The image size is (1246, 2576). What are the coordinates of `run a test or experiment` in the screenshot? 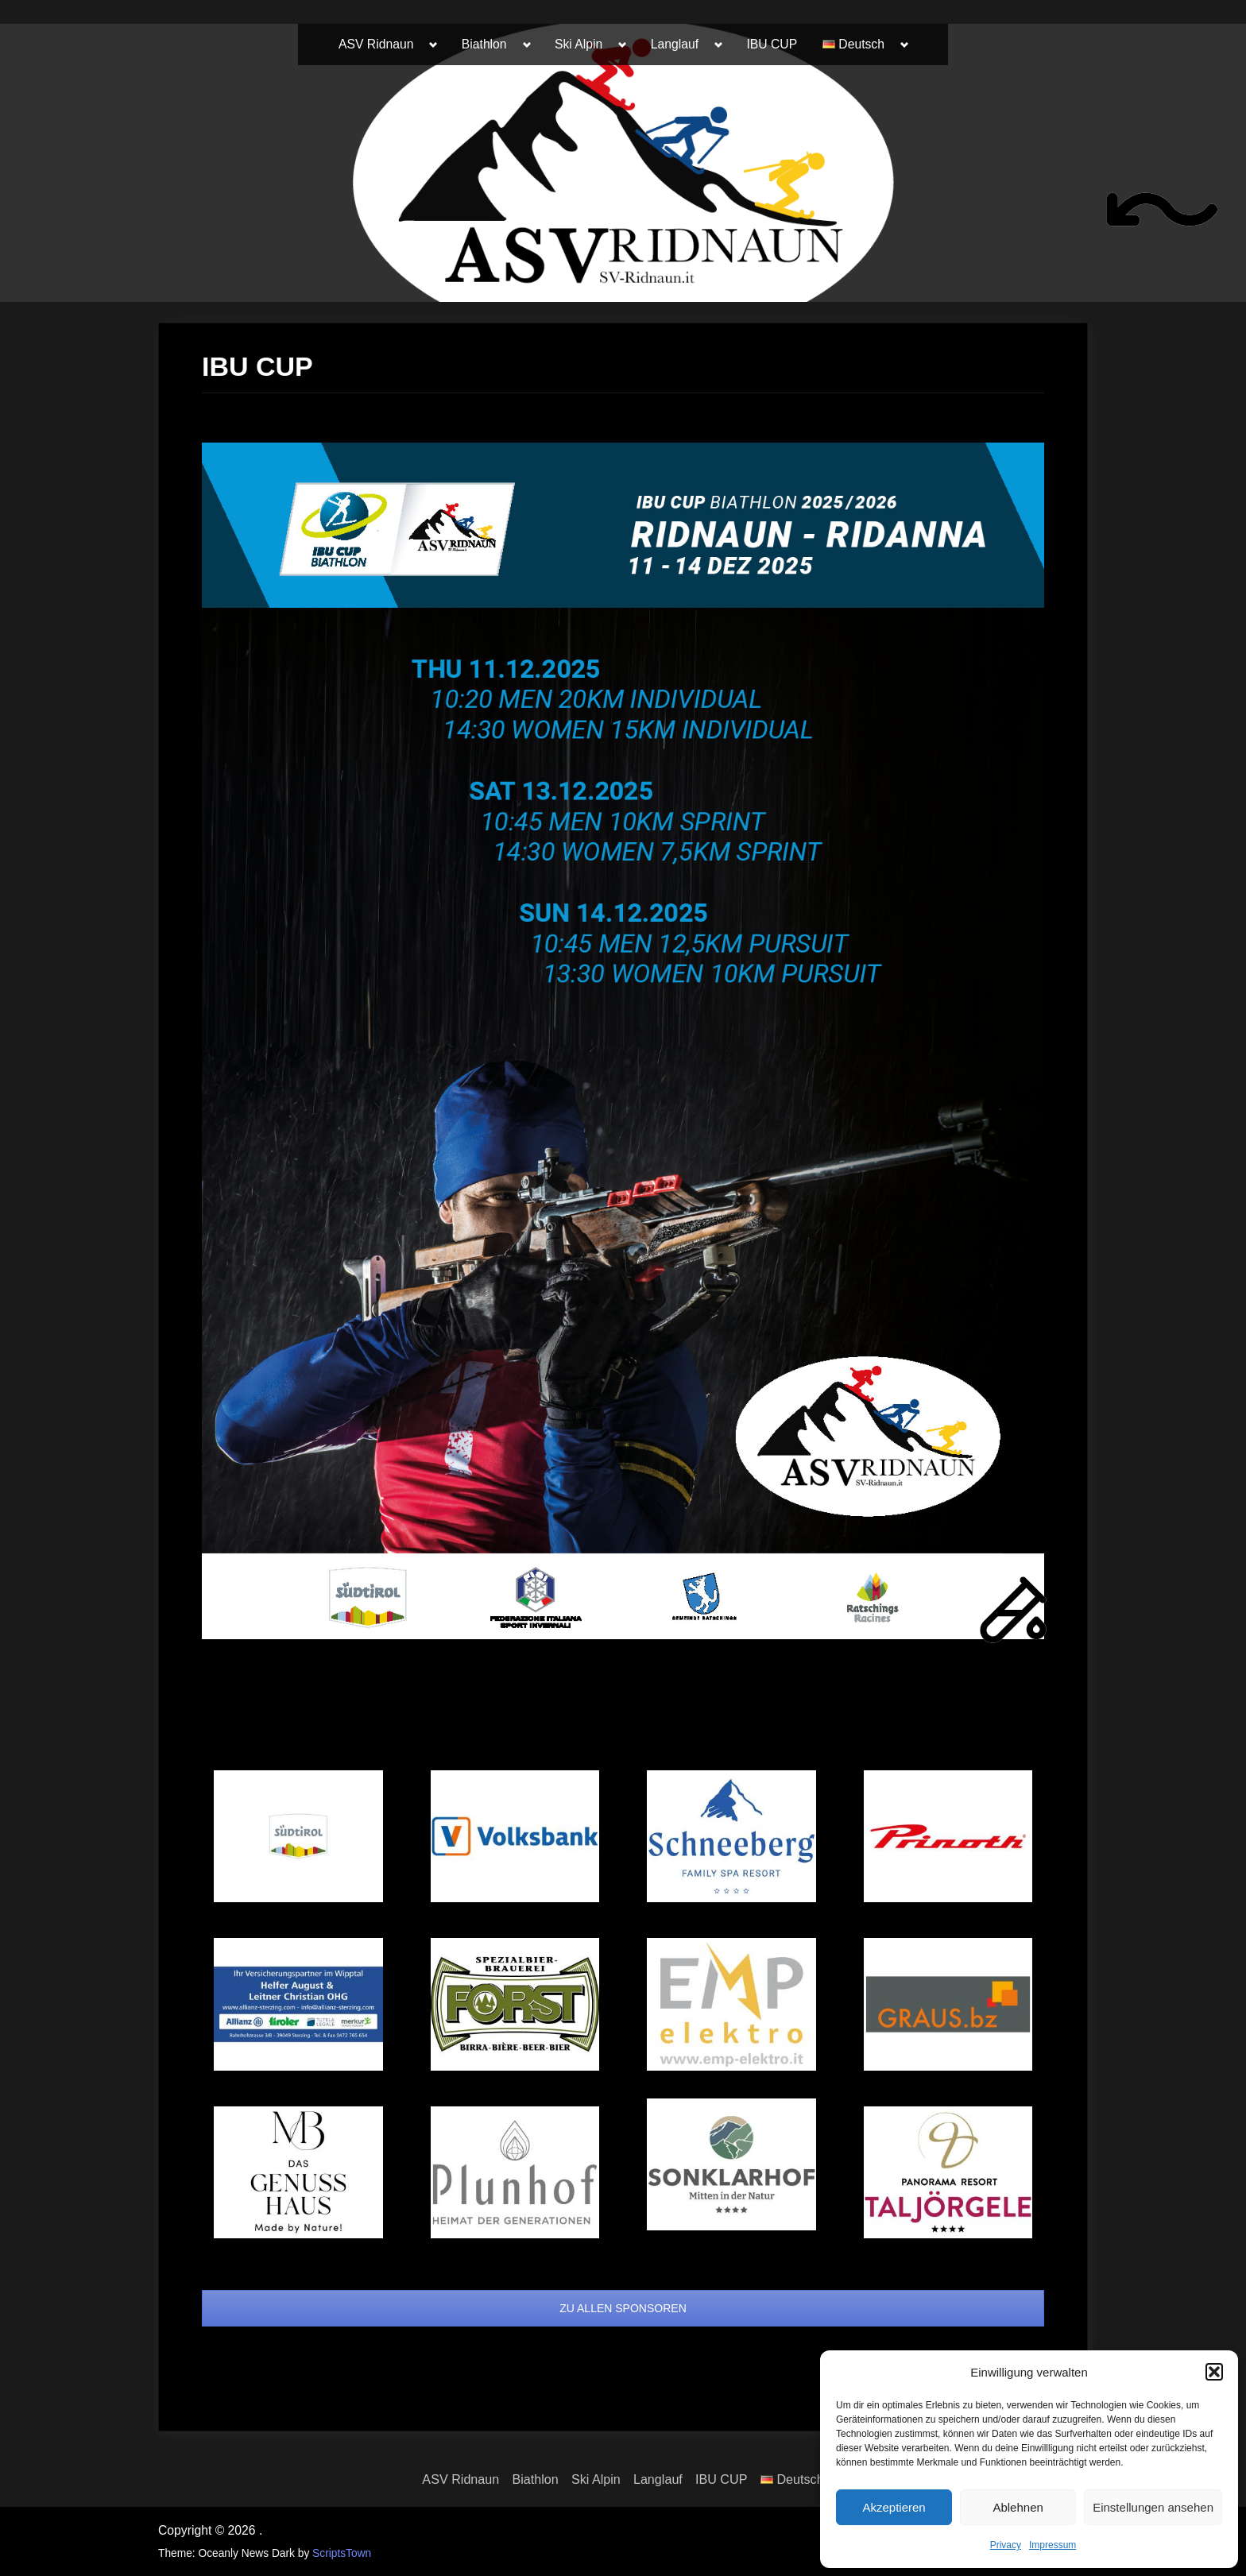 It's located at (1013, 1610).